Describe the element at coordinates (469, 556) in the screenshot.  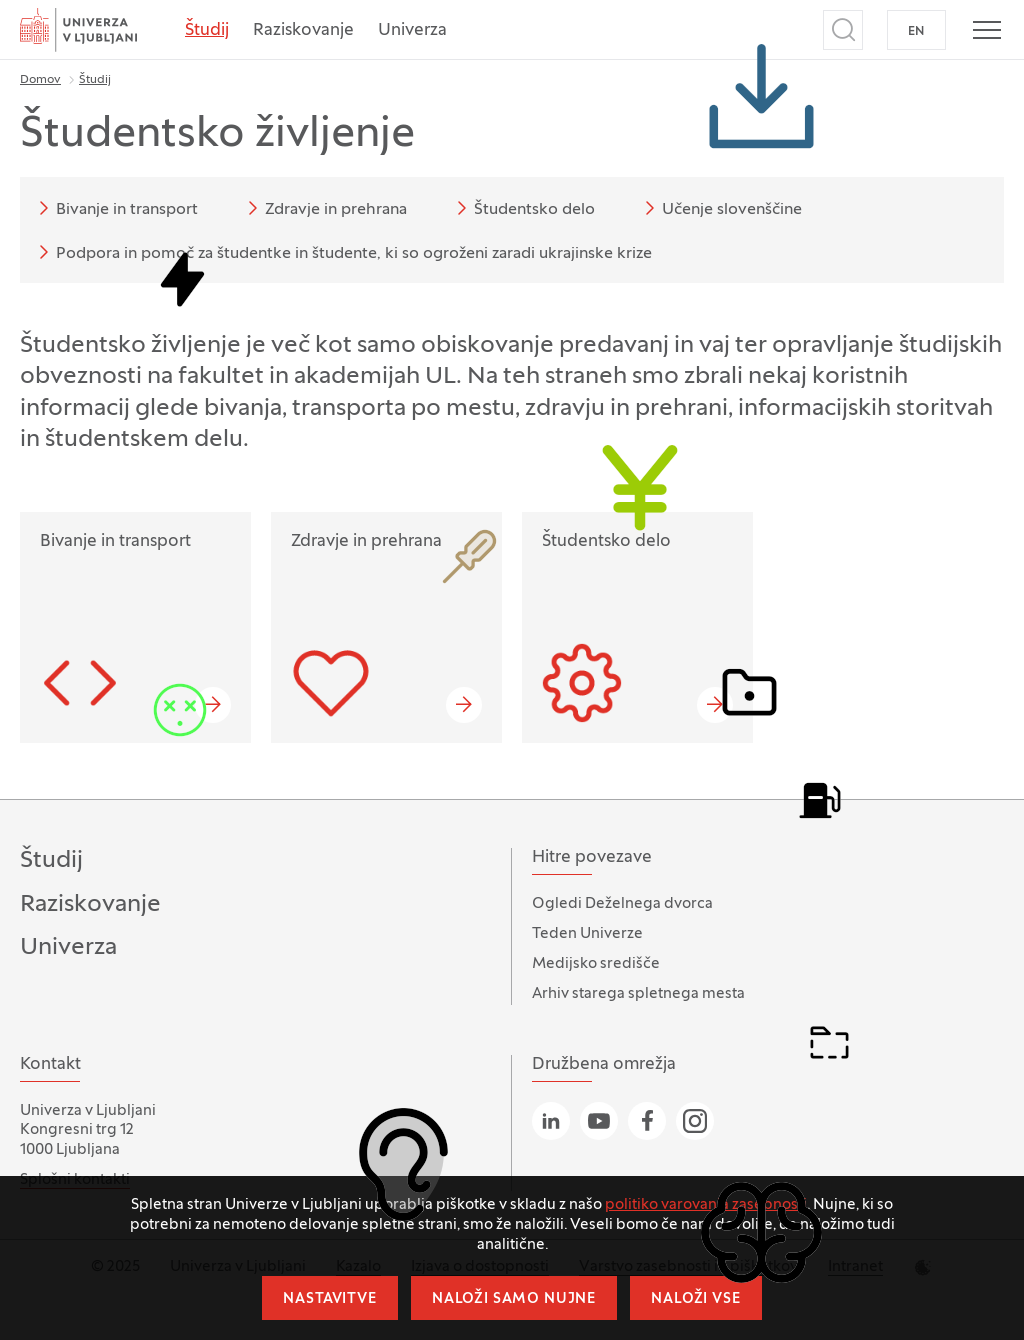
I see `access settings or configuration options` at that location.